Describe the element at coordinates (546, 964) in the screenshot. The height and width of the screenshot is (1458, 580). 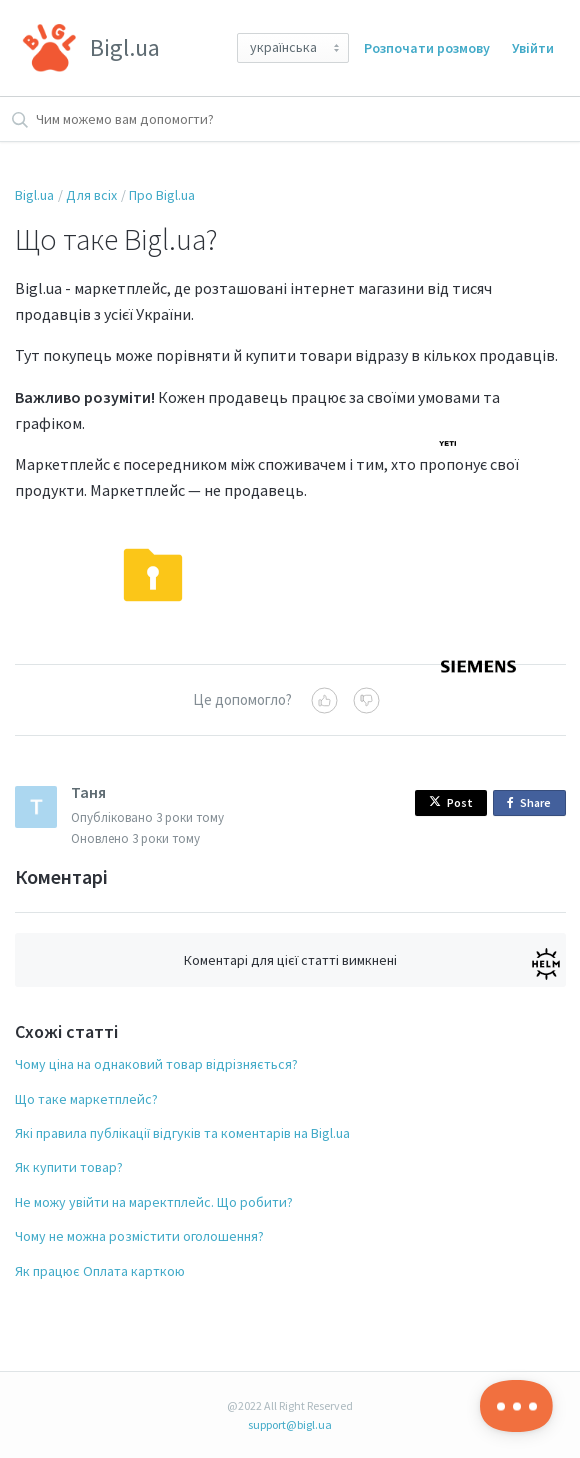
I see `helm logo - kubernetes package manager branding` at that location.